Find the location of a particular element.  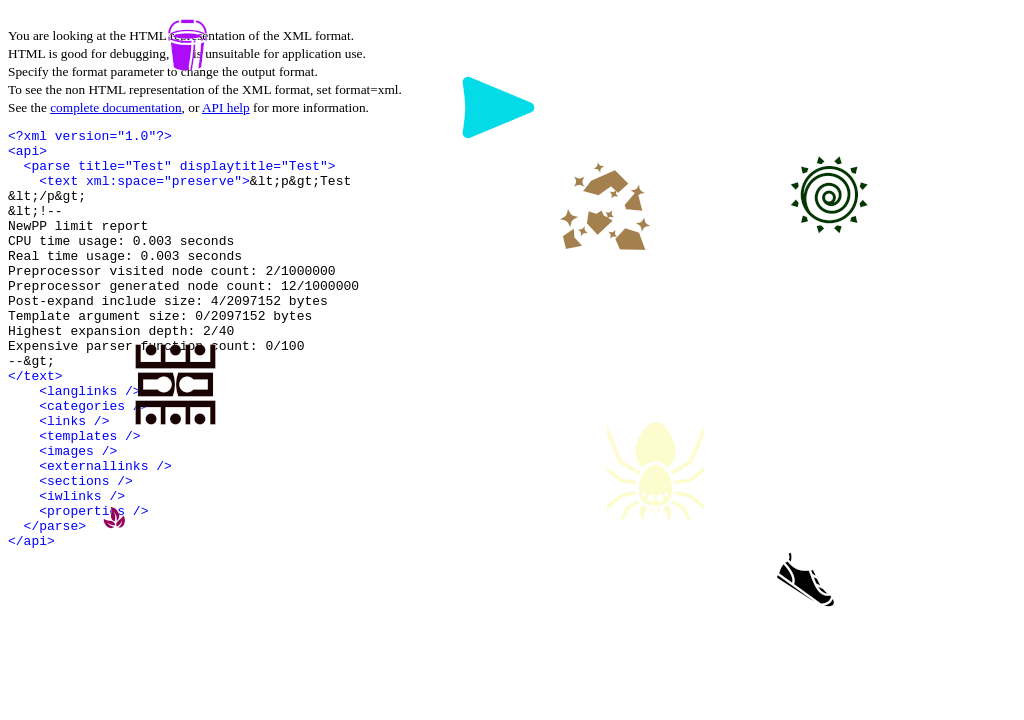

empty inventory slot or container is located at coordinates (187, 43).